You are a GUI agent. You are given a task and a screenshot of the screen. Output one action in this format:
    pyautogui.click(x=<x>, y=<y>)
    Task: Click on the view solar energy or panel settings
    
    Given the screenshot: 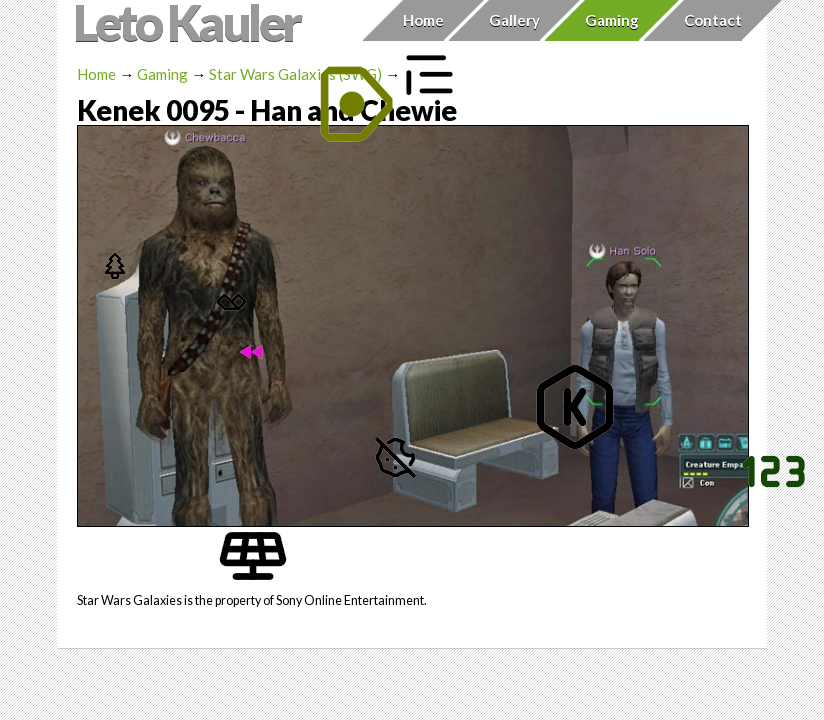 What is the action you would take?
    pyautogui.click(x=253, y=556)
    